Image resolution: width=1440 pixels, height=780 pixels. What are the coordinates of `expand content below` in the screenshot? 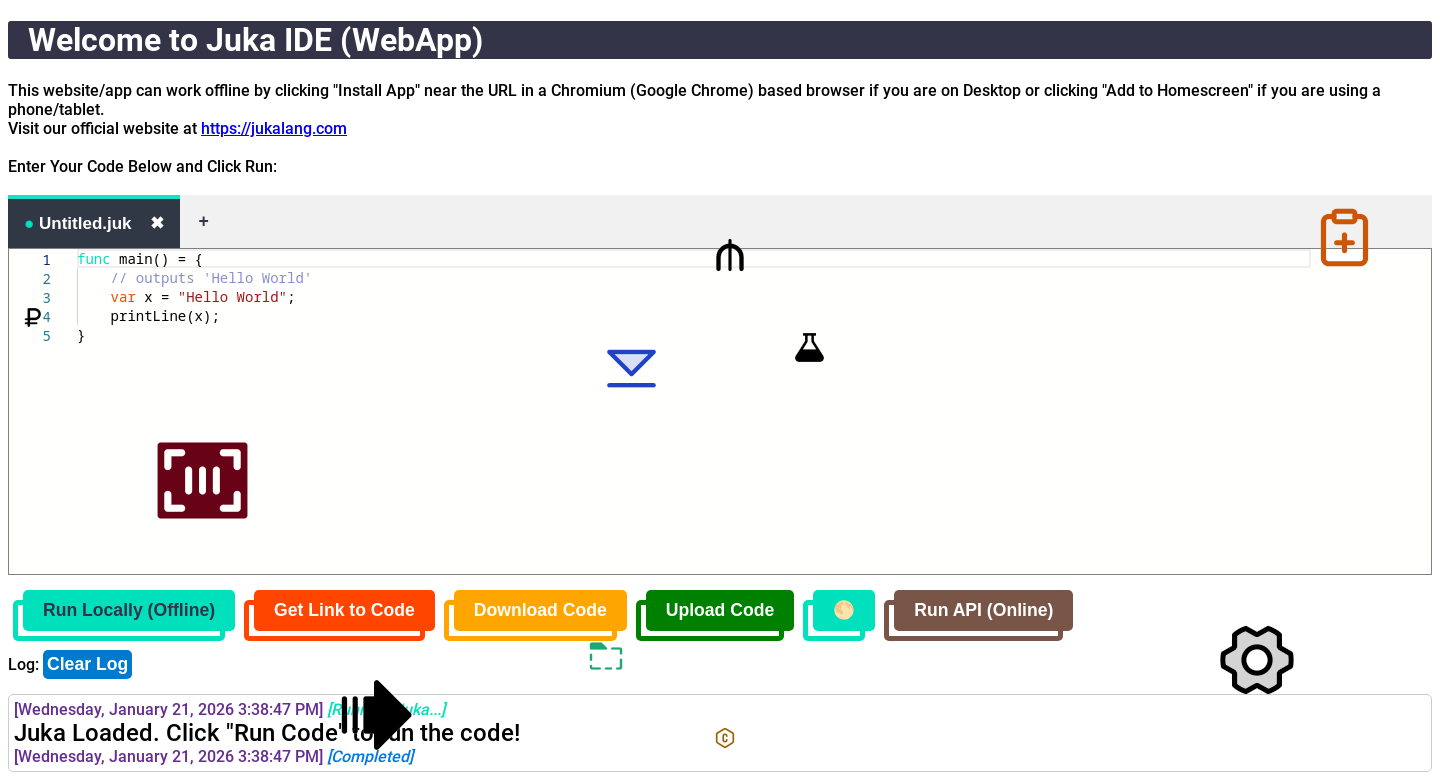 It's located at (631, 367).